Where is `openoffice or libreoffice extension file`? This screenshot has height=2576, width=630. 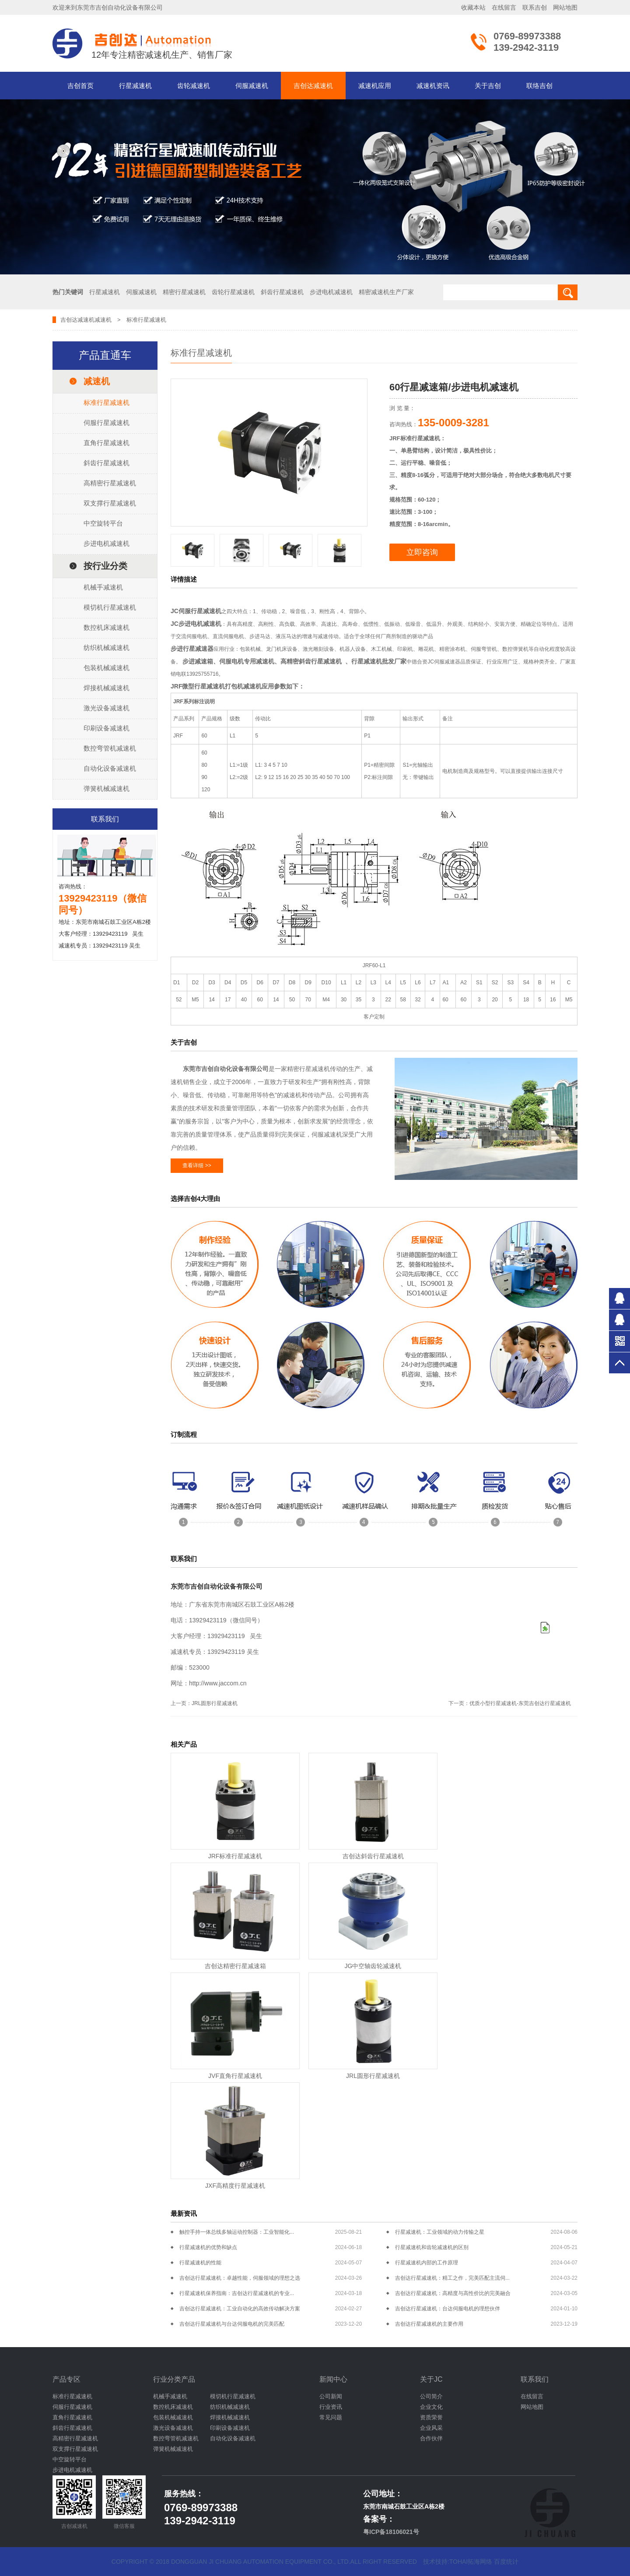
openoffice or libreoffice extension file is located at coordinates (545, 1628).